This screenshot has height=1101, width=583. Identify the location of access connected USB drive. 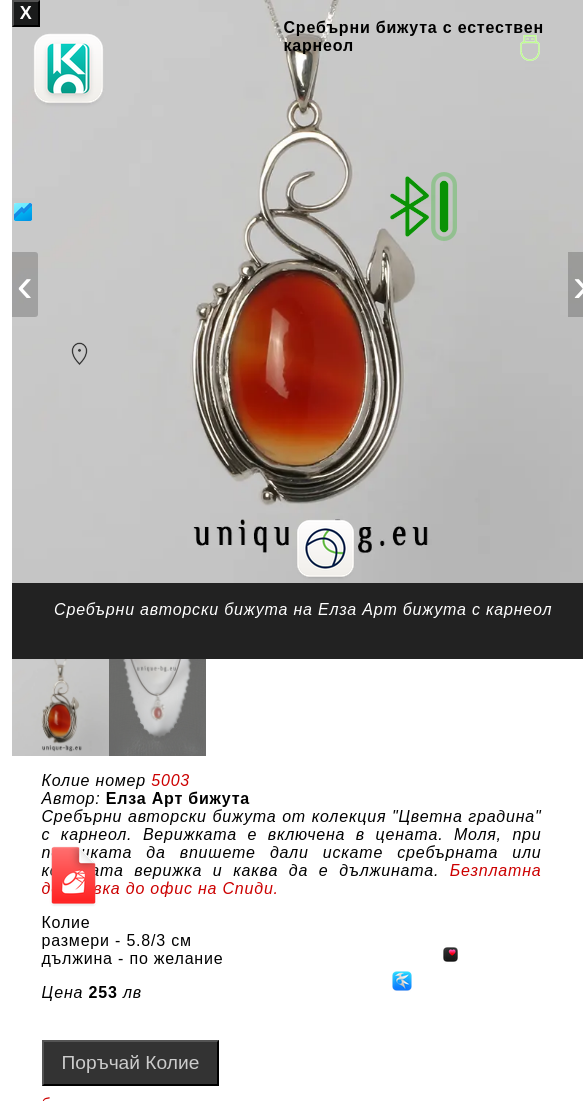
(530, 48).